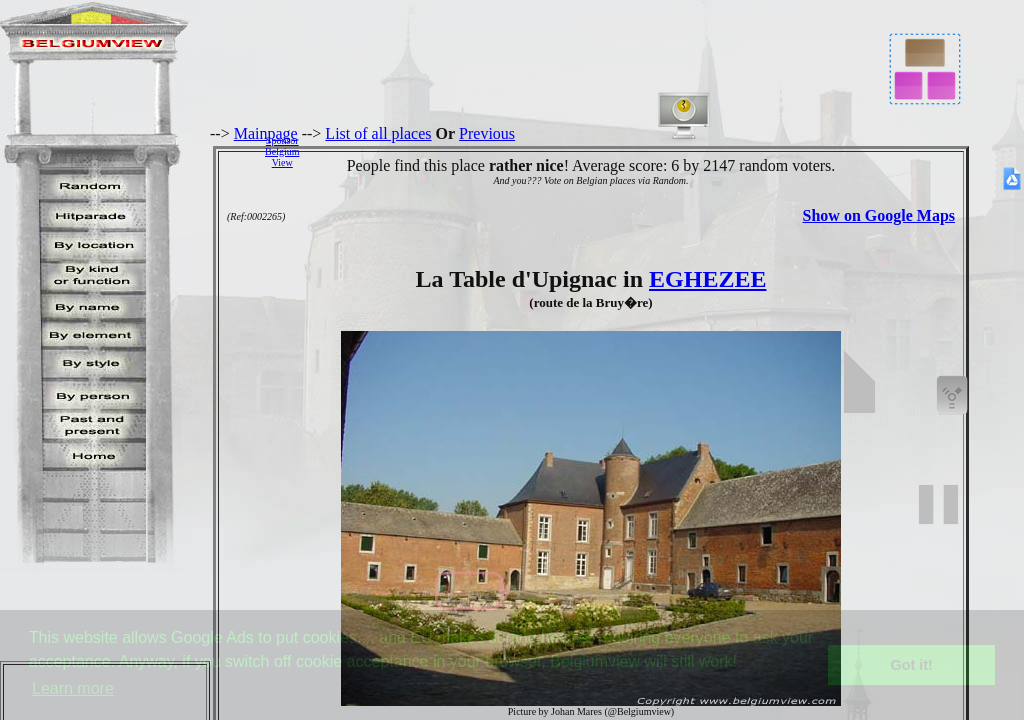 The image size is (1024, 720). I want to click on lock your screen, so click(684, 115).